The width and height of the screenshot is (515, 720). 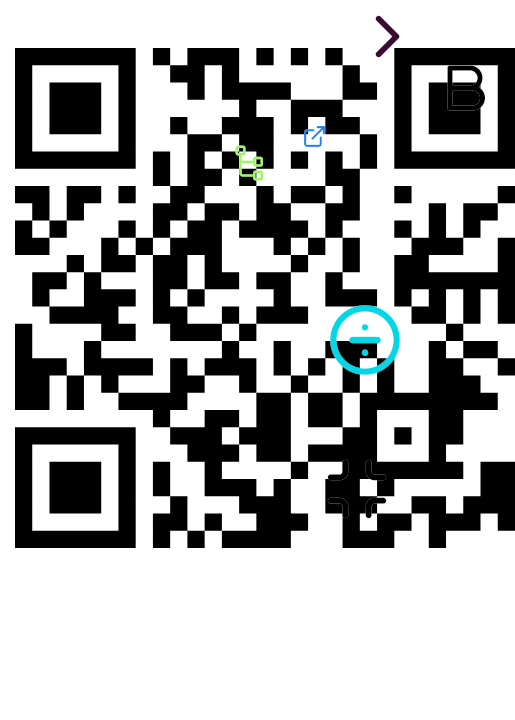 What do you see at coordinates (248, 163) in the screenshot?
I see `view hierarchical folder structure` at bounding box center [248, 163].